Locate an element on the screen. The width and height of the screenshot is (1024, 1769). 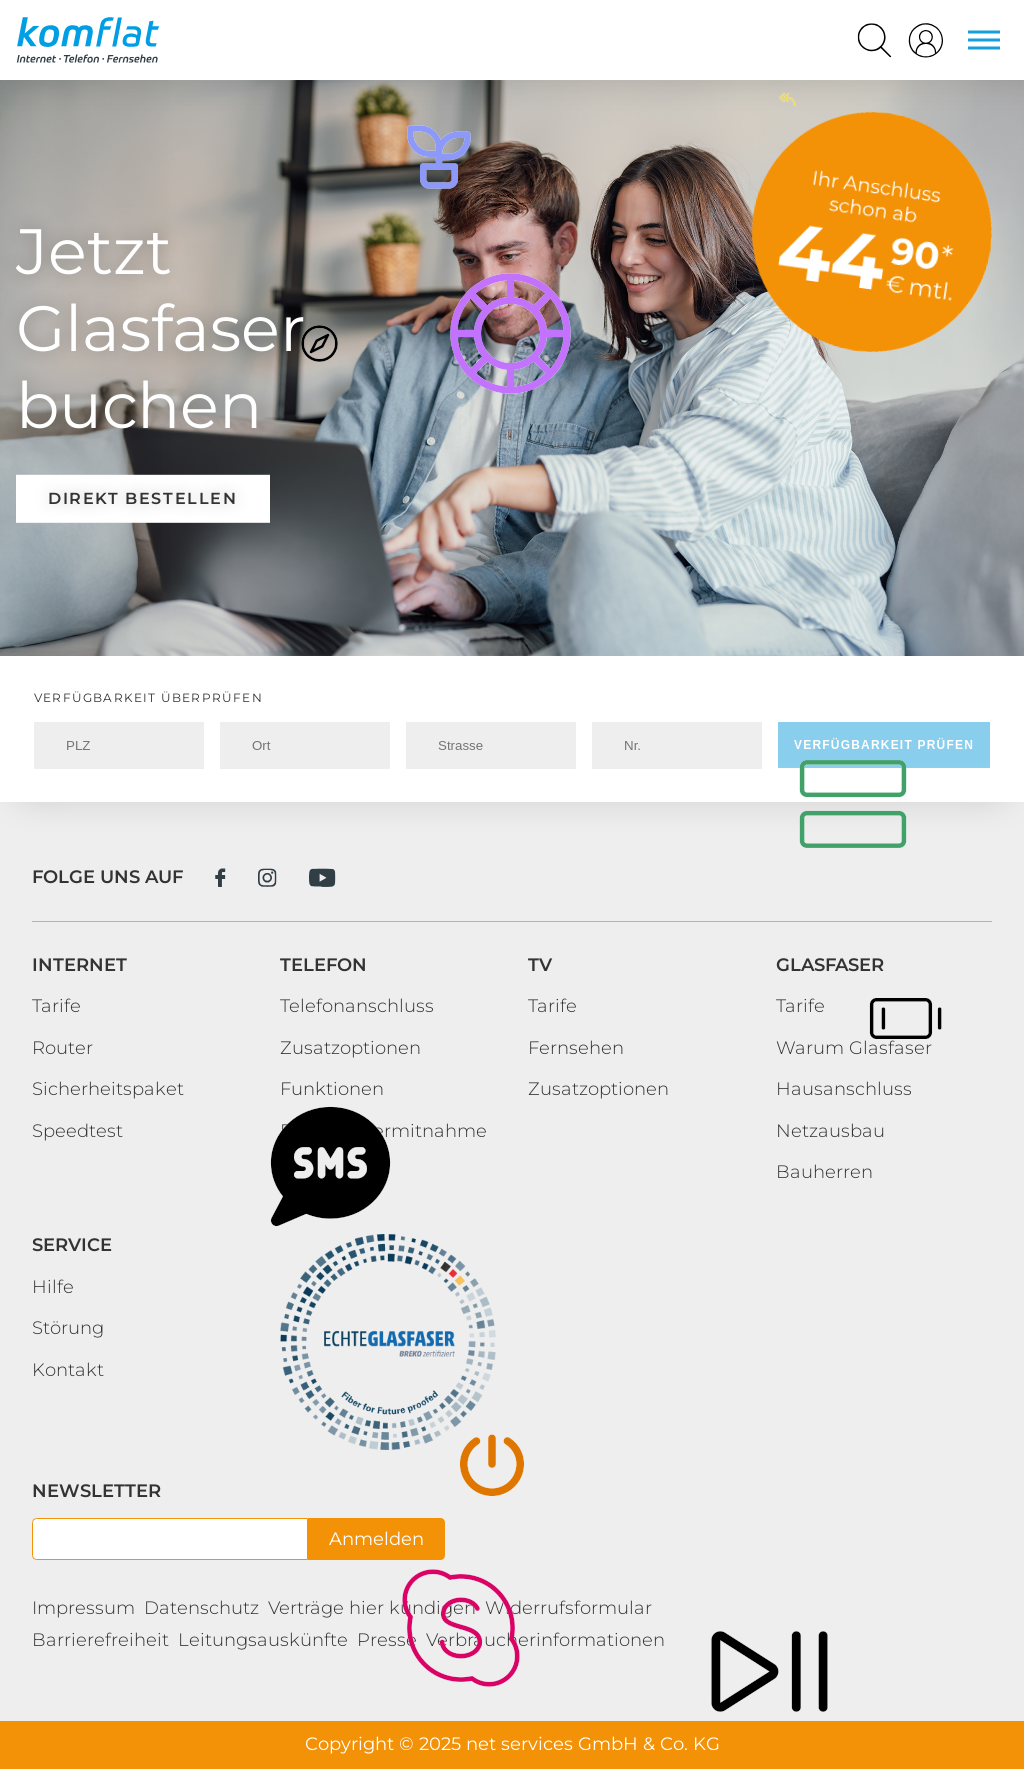
access navigation or directions is located at coordinates (319, 343).